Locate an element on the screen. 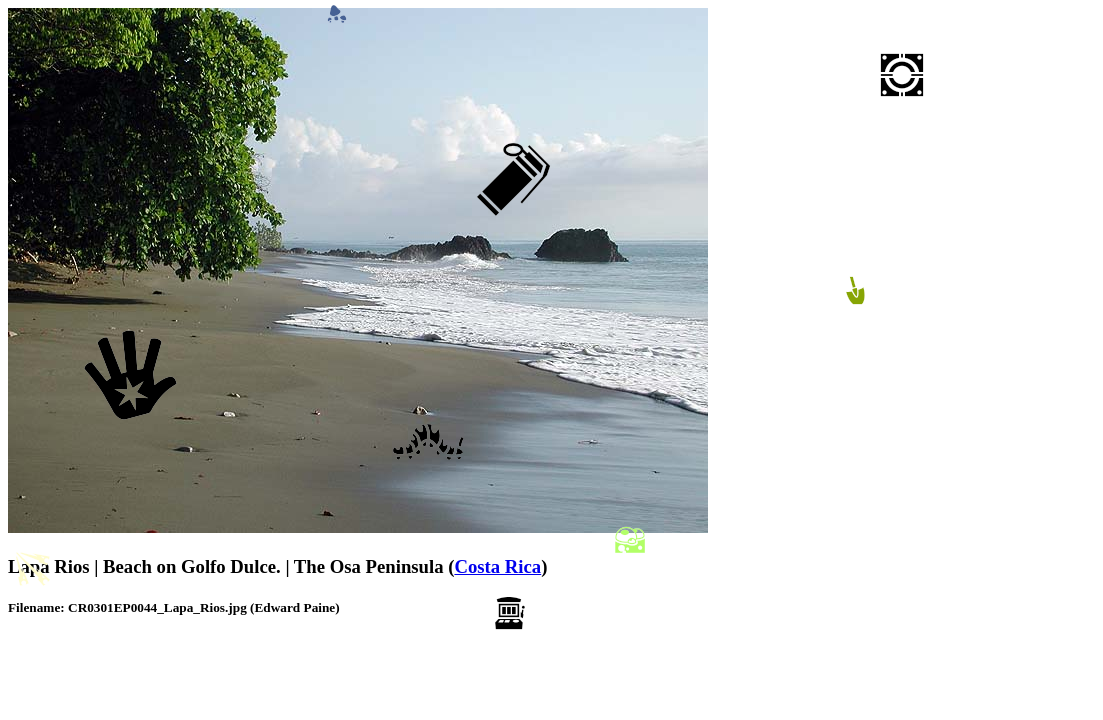  center or focus on a target is located at coordinates (902, 75).